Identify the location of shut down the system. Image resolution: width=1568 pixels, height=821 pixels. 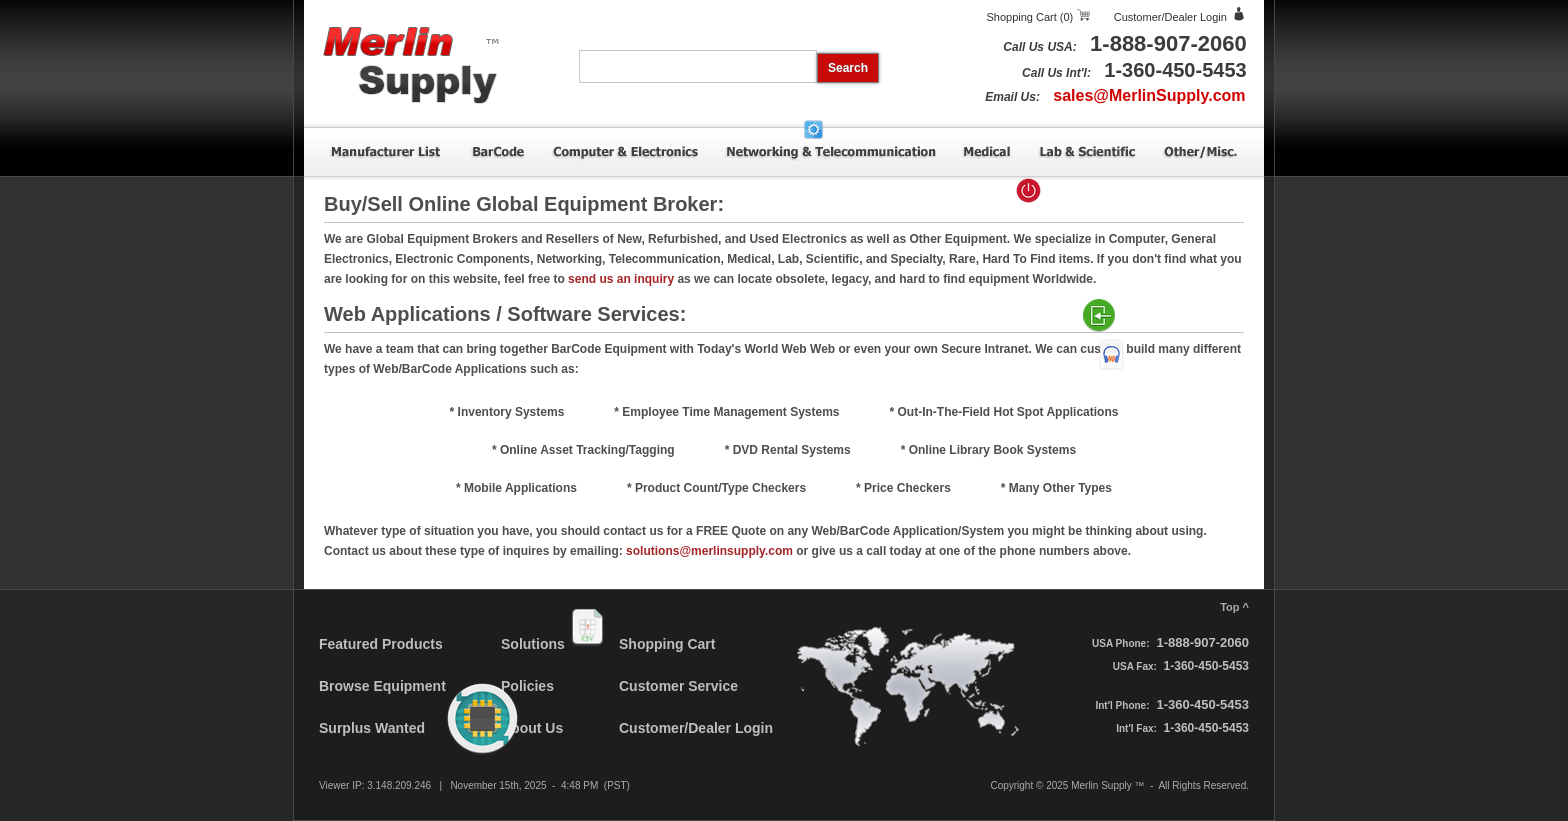
(1028, 190).